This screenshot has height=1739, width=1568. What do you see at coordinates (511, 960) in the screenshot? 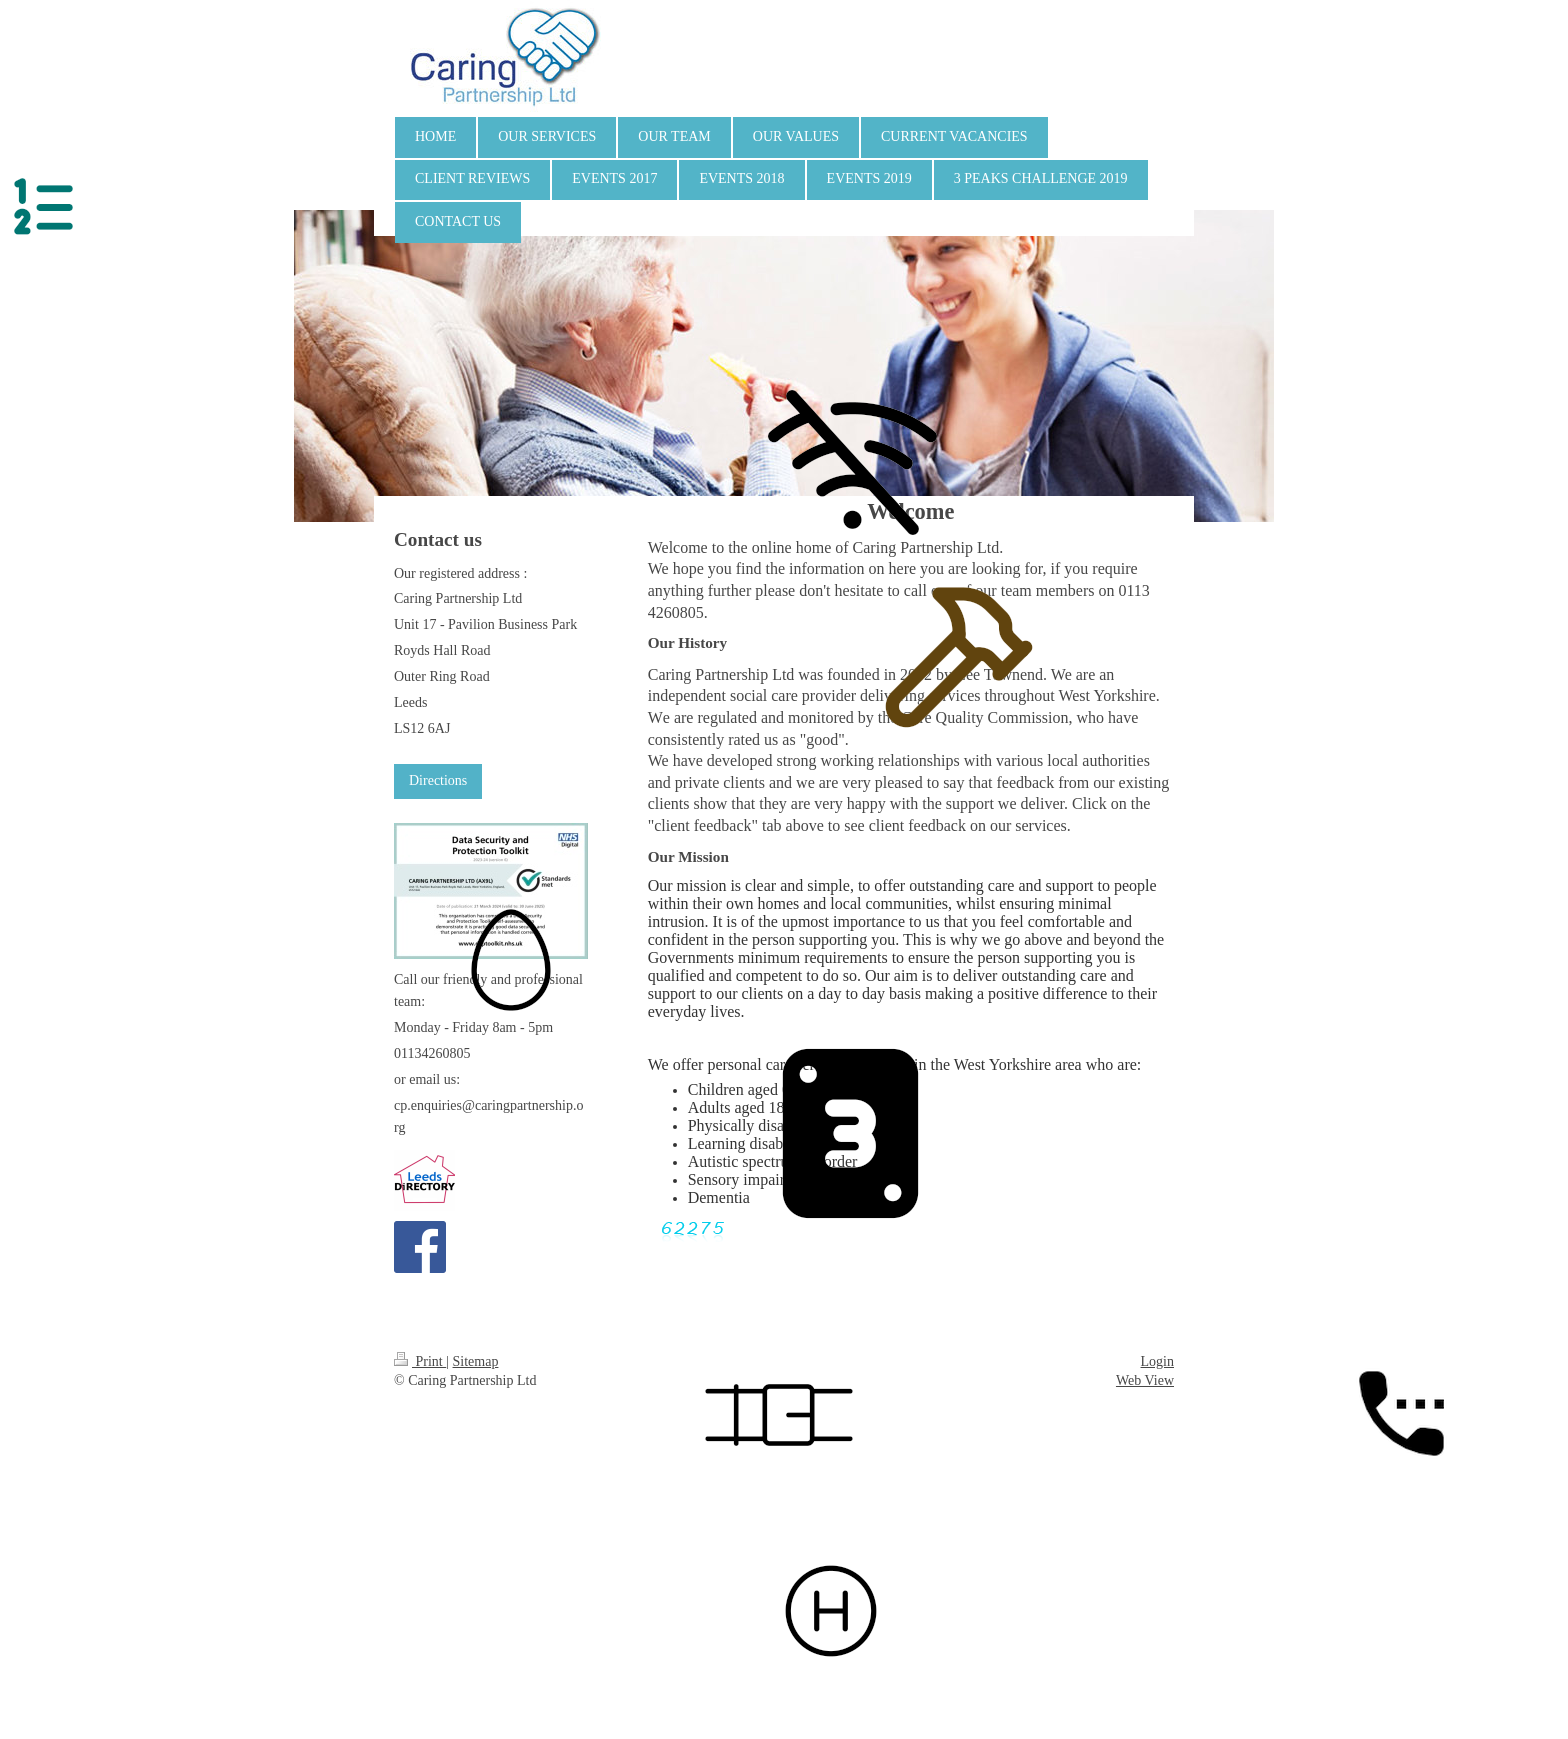
I see `indicates egg or egg-related dietary information` at bounding box center [511, 960].